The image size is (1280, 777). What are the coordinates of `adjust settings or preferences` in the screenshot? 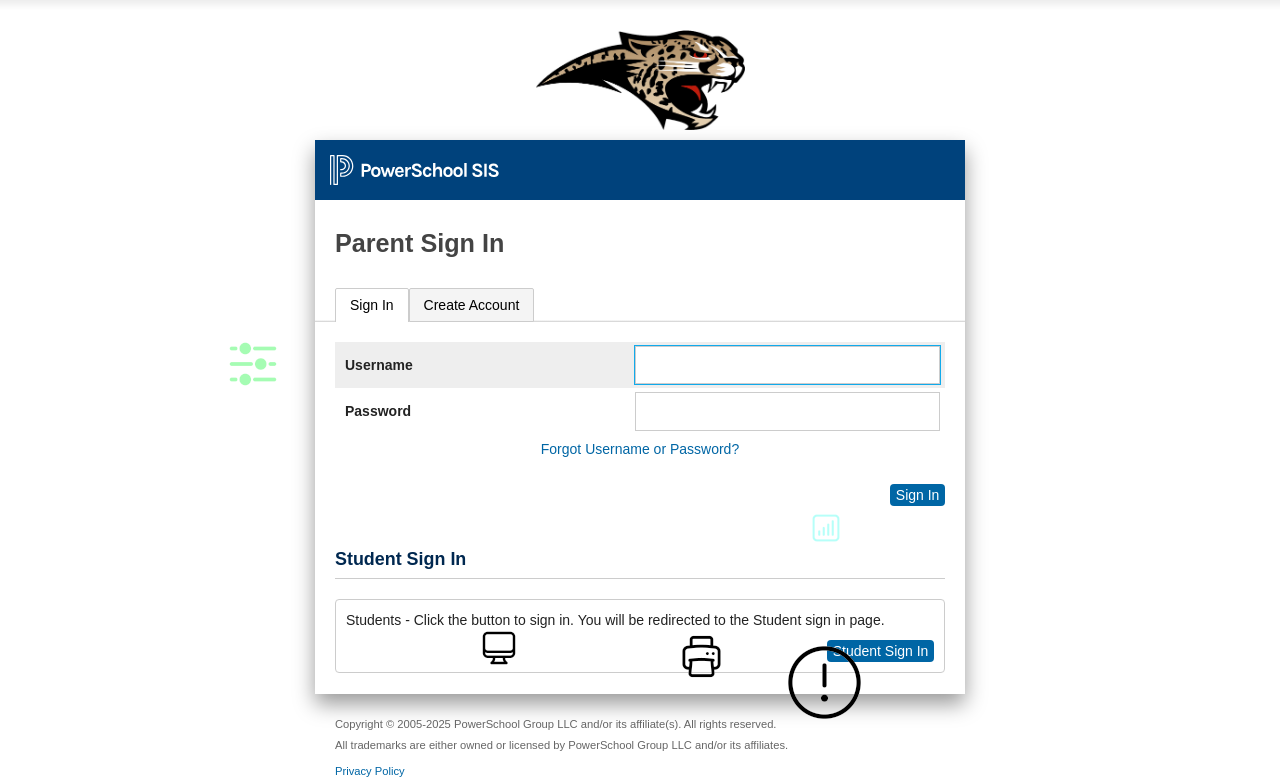 It's located at (253, 364).